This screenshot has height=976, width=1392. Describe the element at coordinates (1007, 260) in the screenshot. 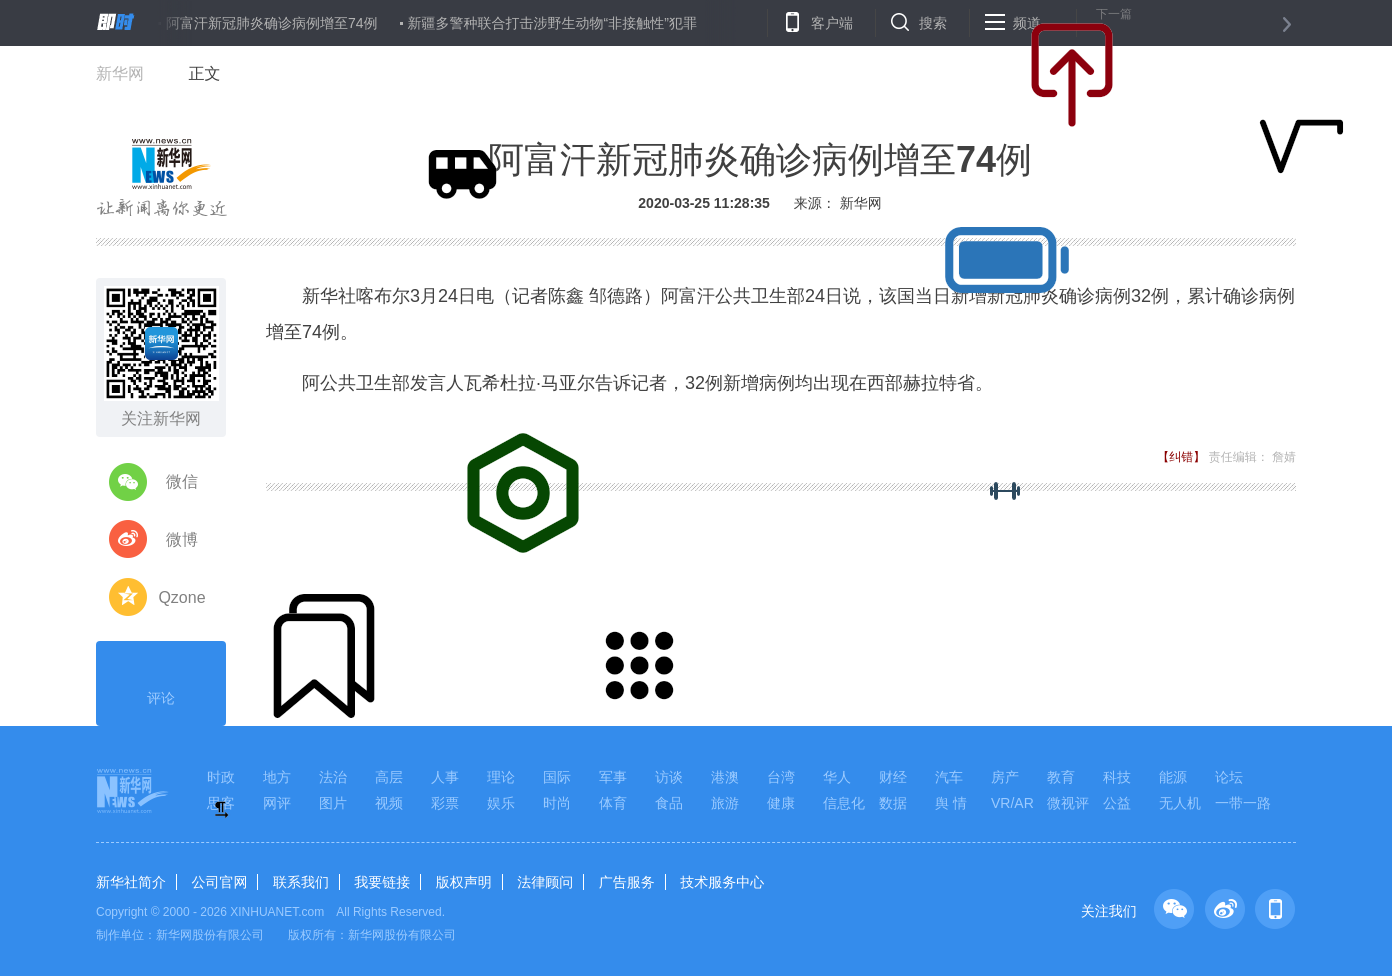

I see `indicates battery is fully charged` at that location.